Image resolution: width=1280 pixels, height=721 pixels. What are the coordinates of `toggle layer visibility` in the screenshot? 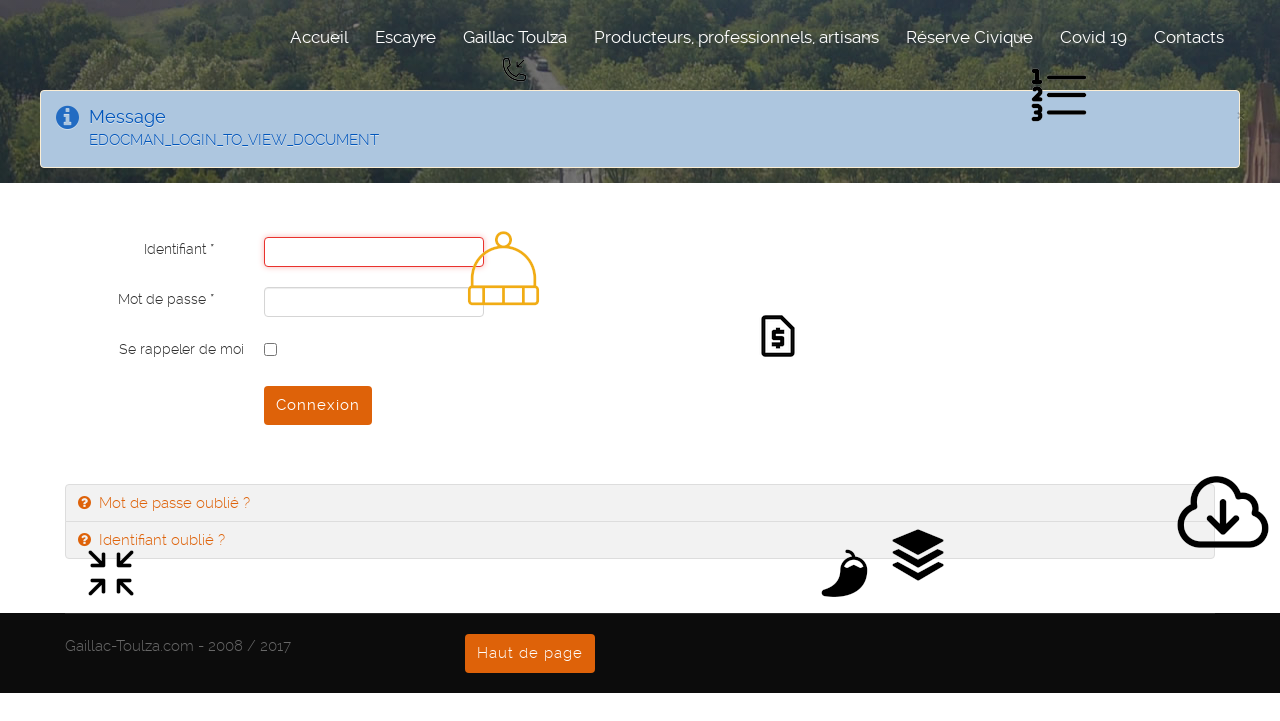 It's located at (918, 555).